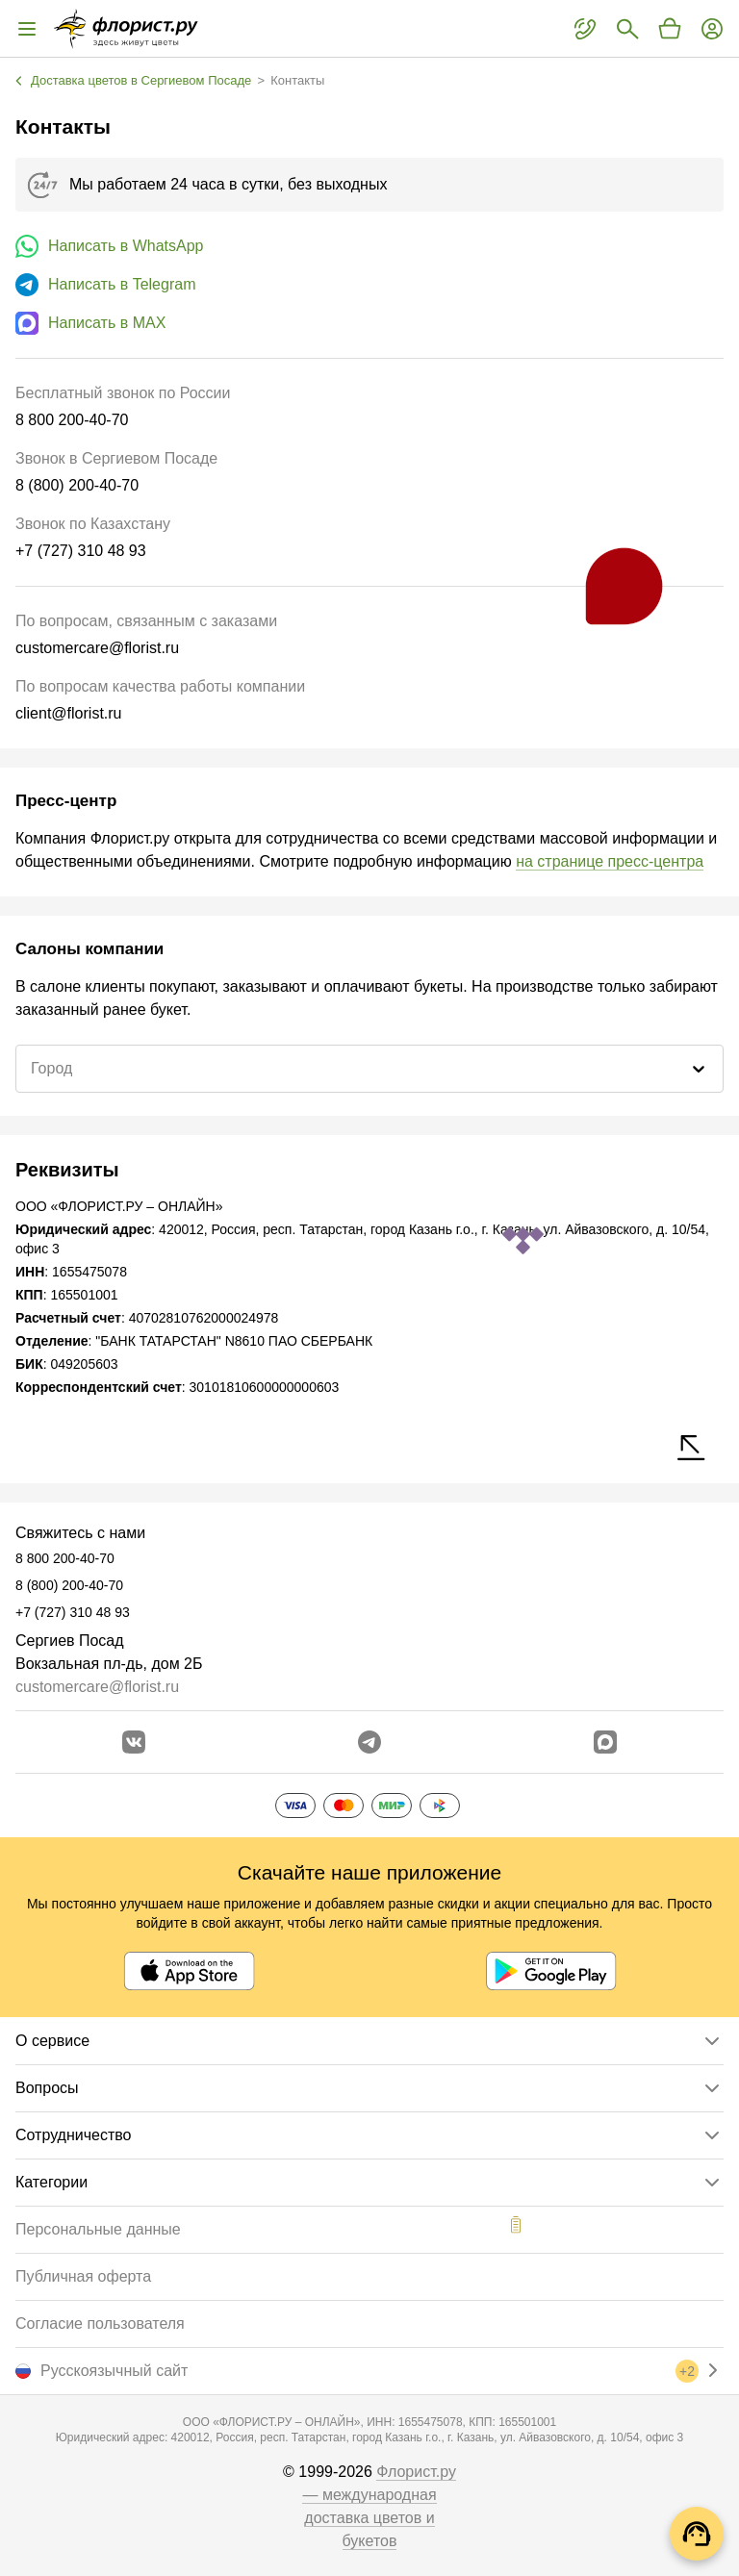  What do you see at coordinates (516, 2225) in the screenshot?
I see `indicates full battery charge` at bounding box center [516, 2225].